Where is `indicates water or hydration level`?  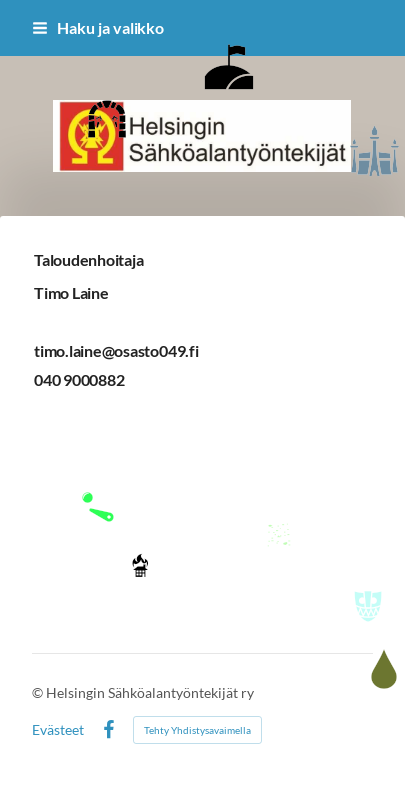 indicates water or hydration level is located at coordinates (384, 669).